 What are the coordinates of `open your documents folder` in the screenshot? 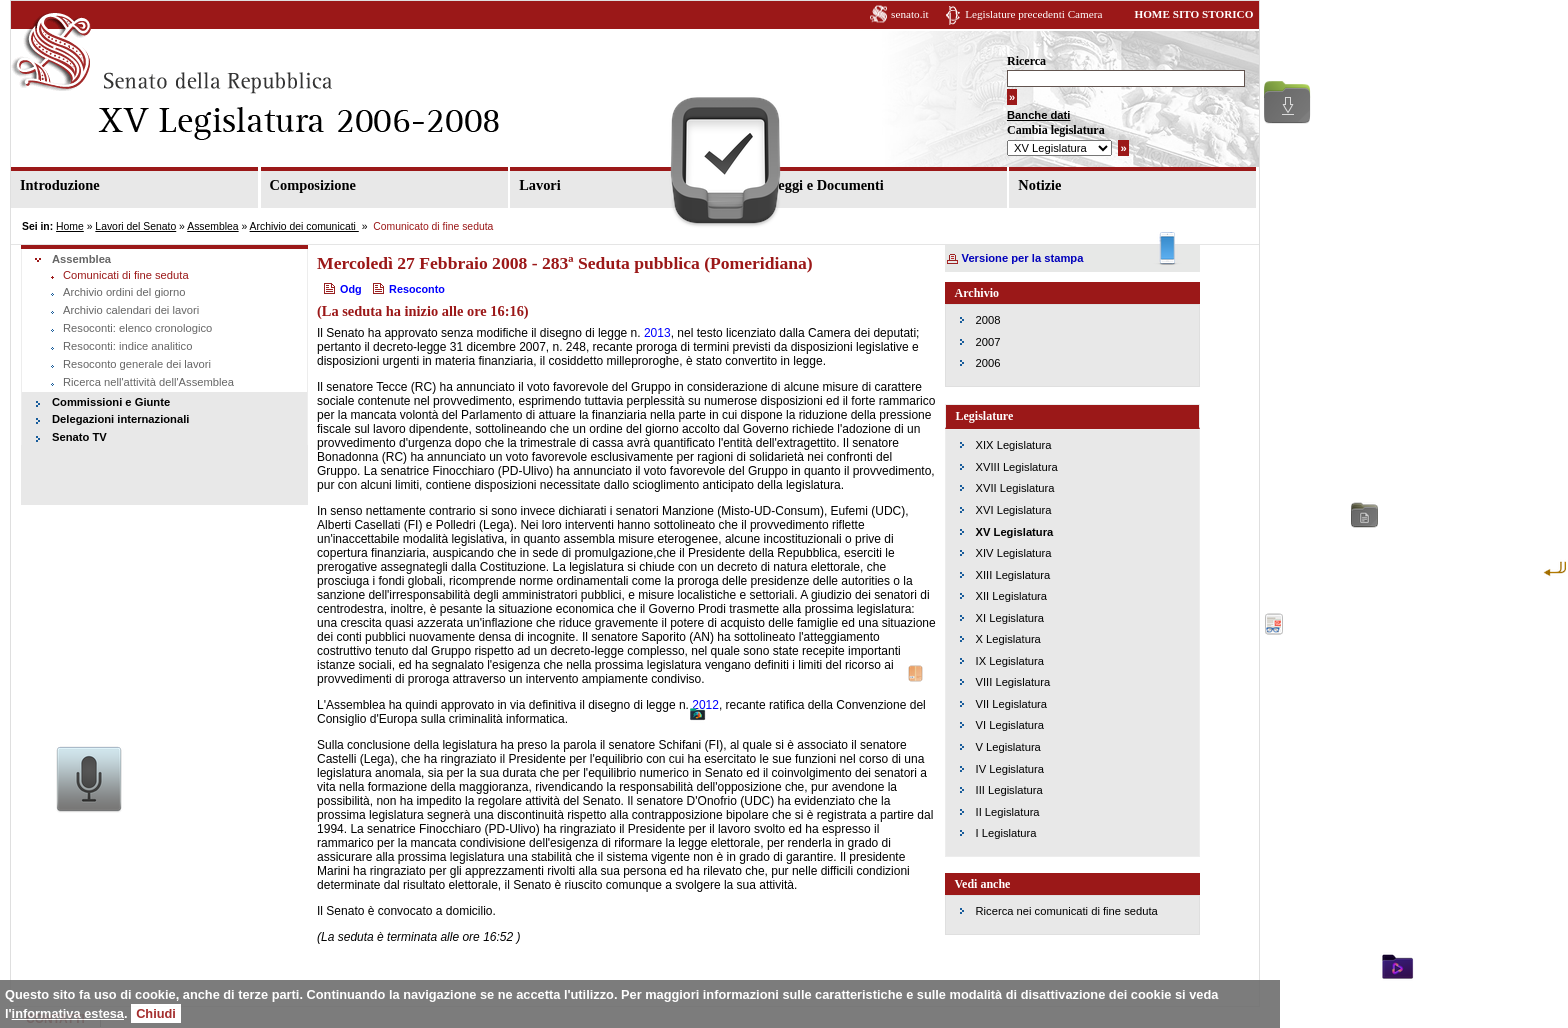 It's located at (1364, 514).